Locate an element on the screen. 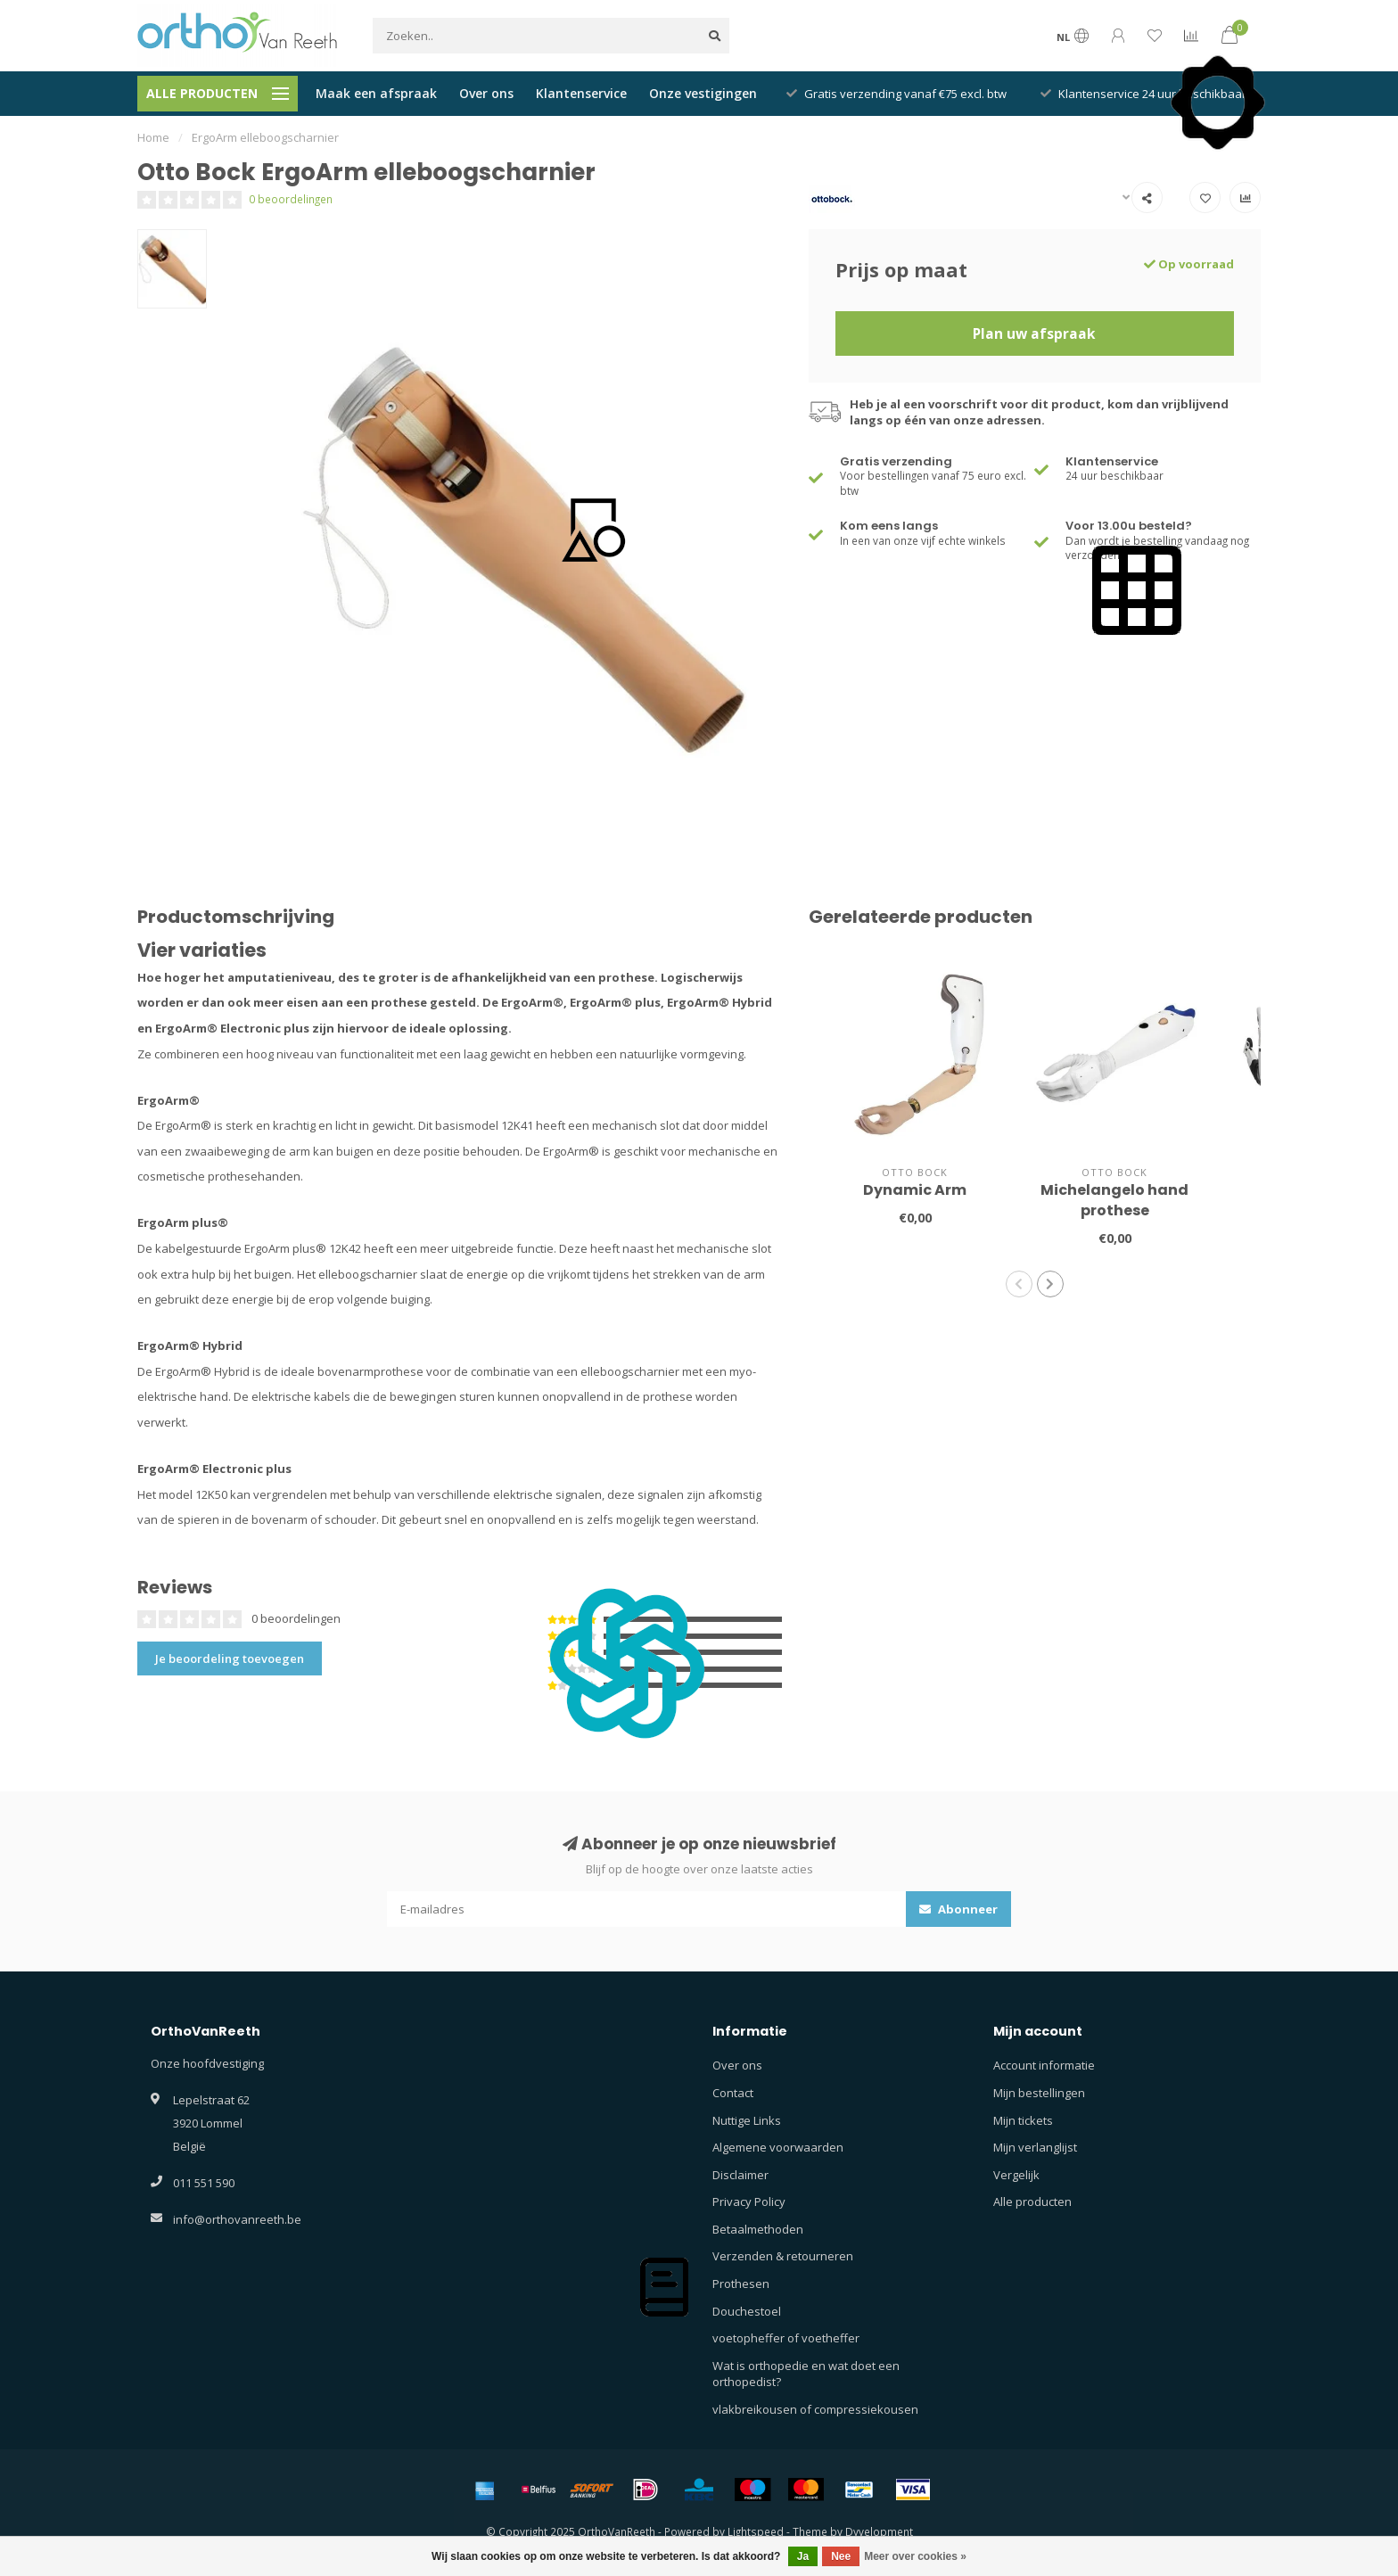  view miscellaneous symbols or special characters is located at coordinates (593, 530).